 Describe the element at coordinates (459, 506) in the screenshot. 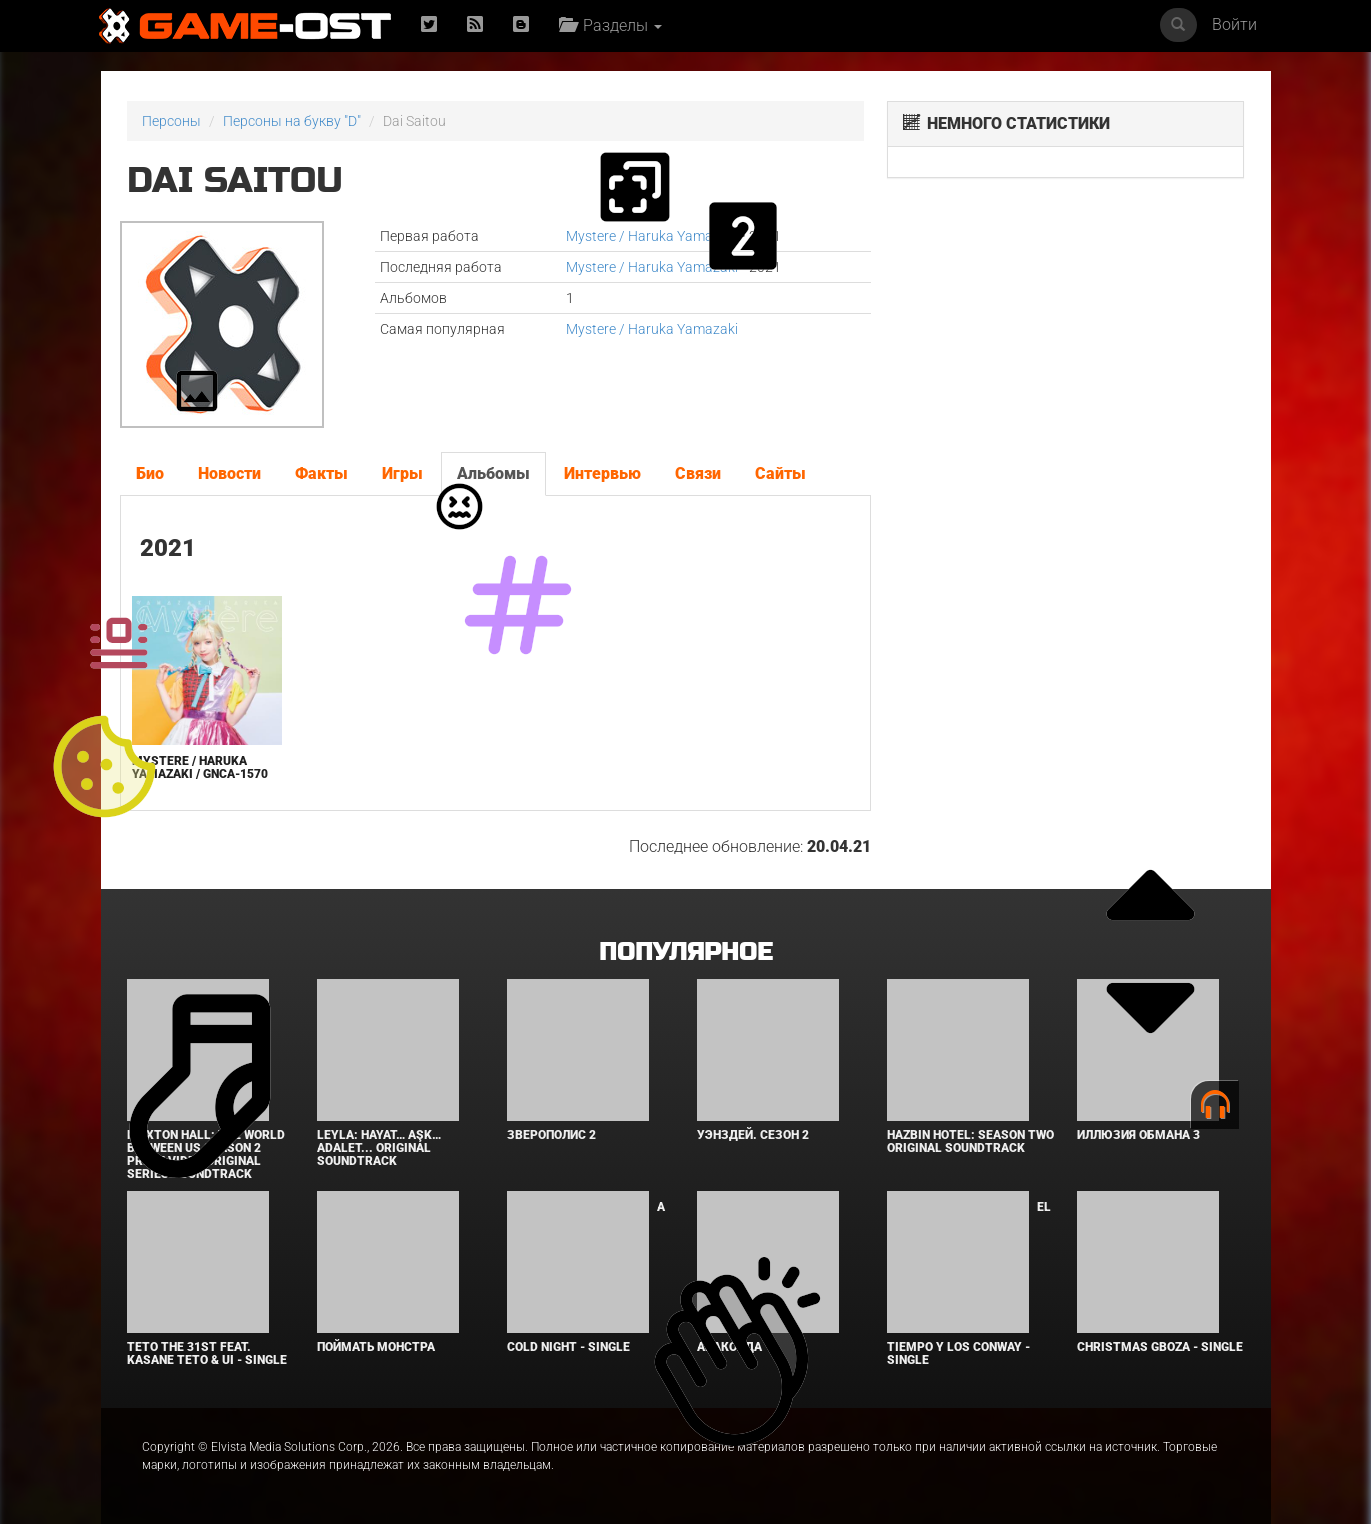

I see `express frustration or anger` at that location.